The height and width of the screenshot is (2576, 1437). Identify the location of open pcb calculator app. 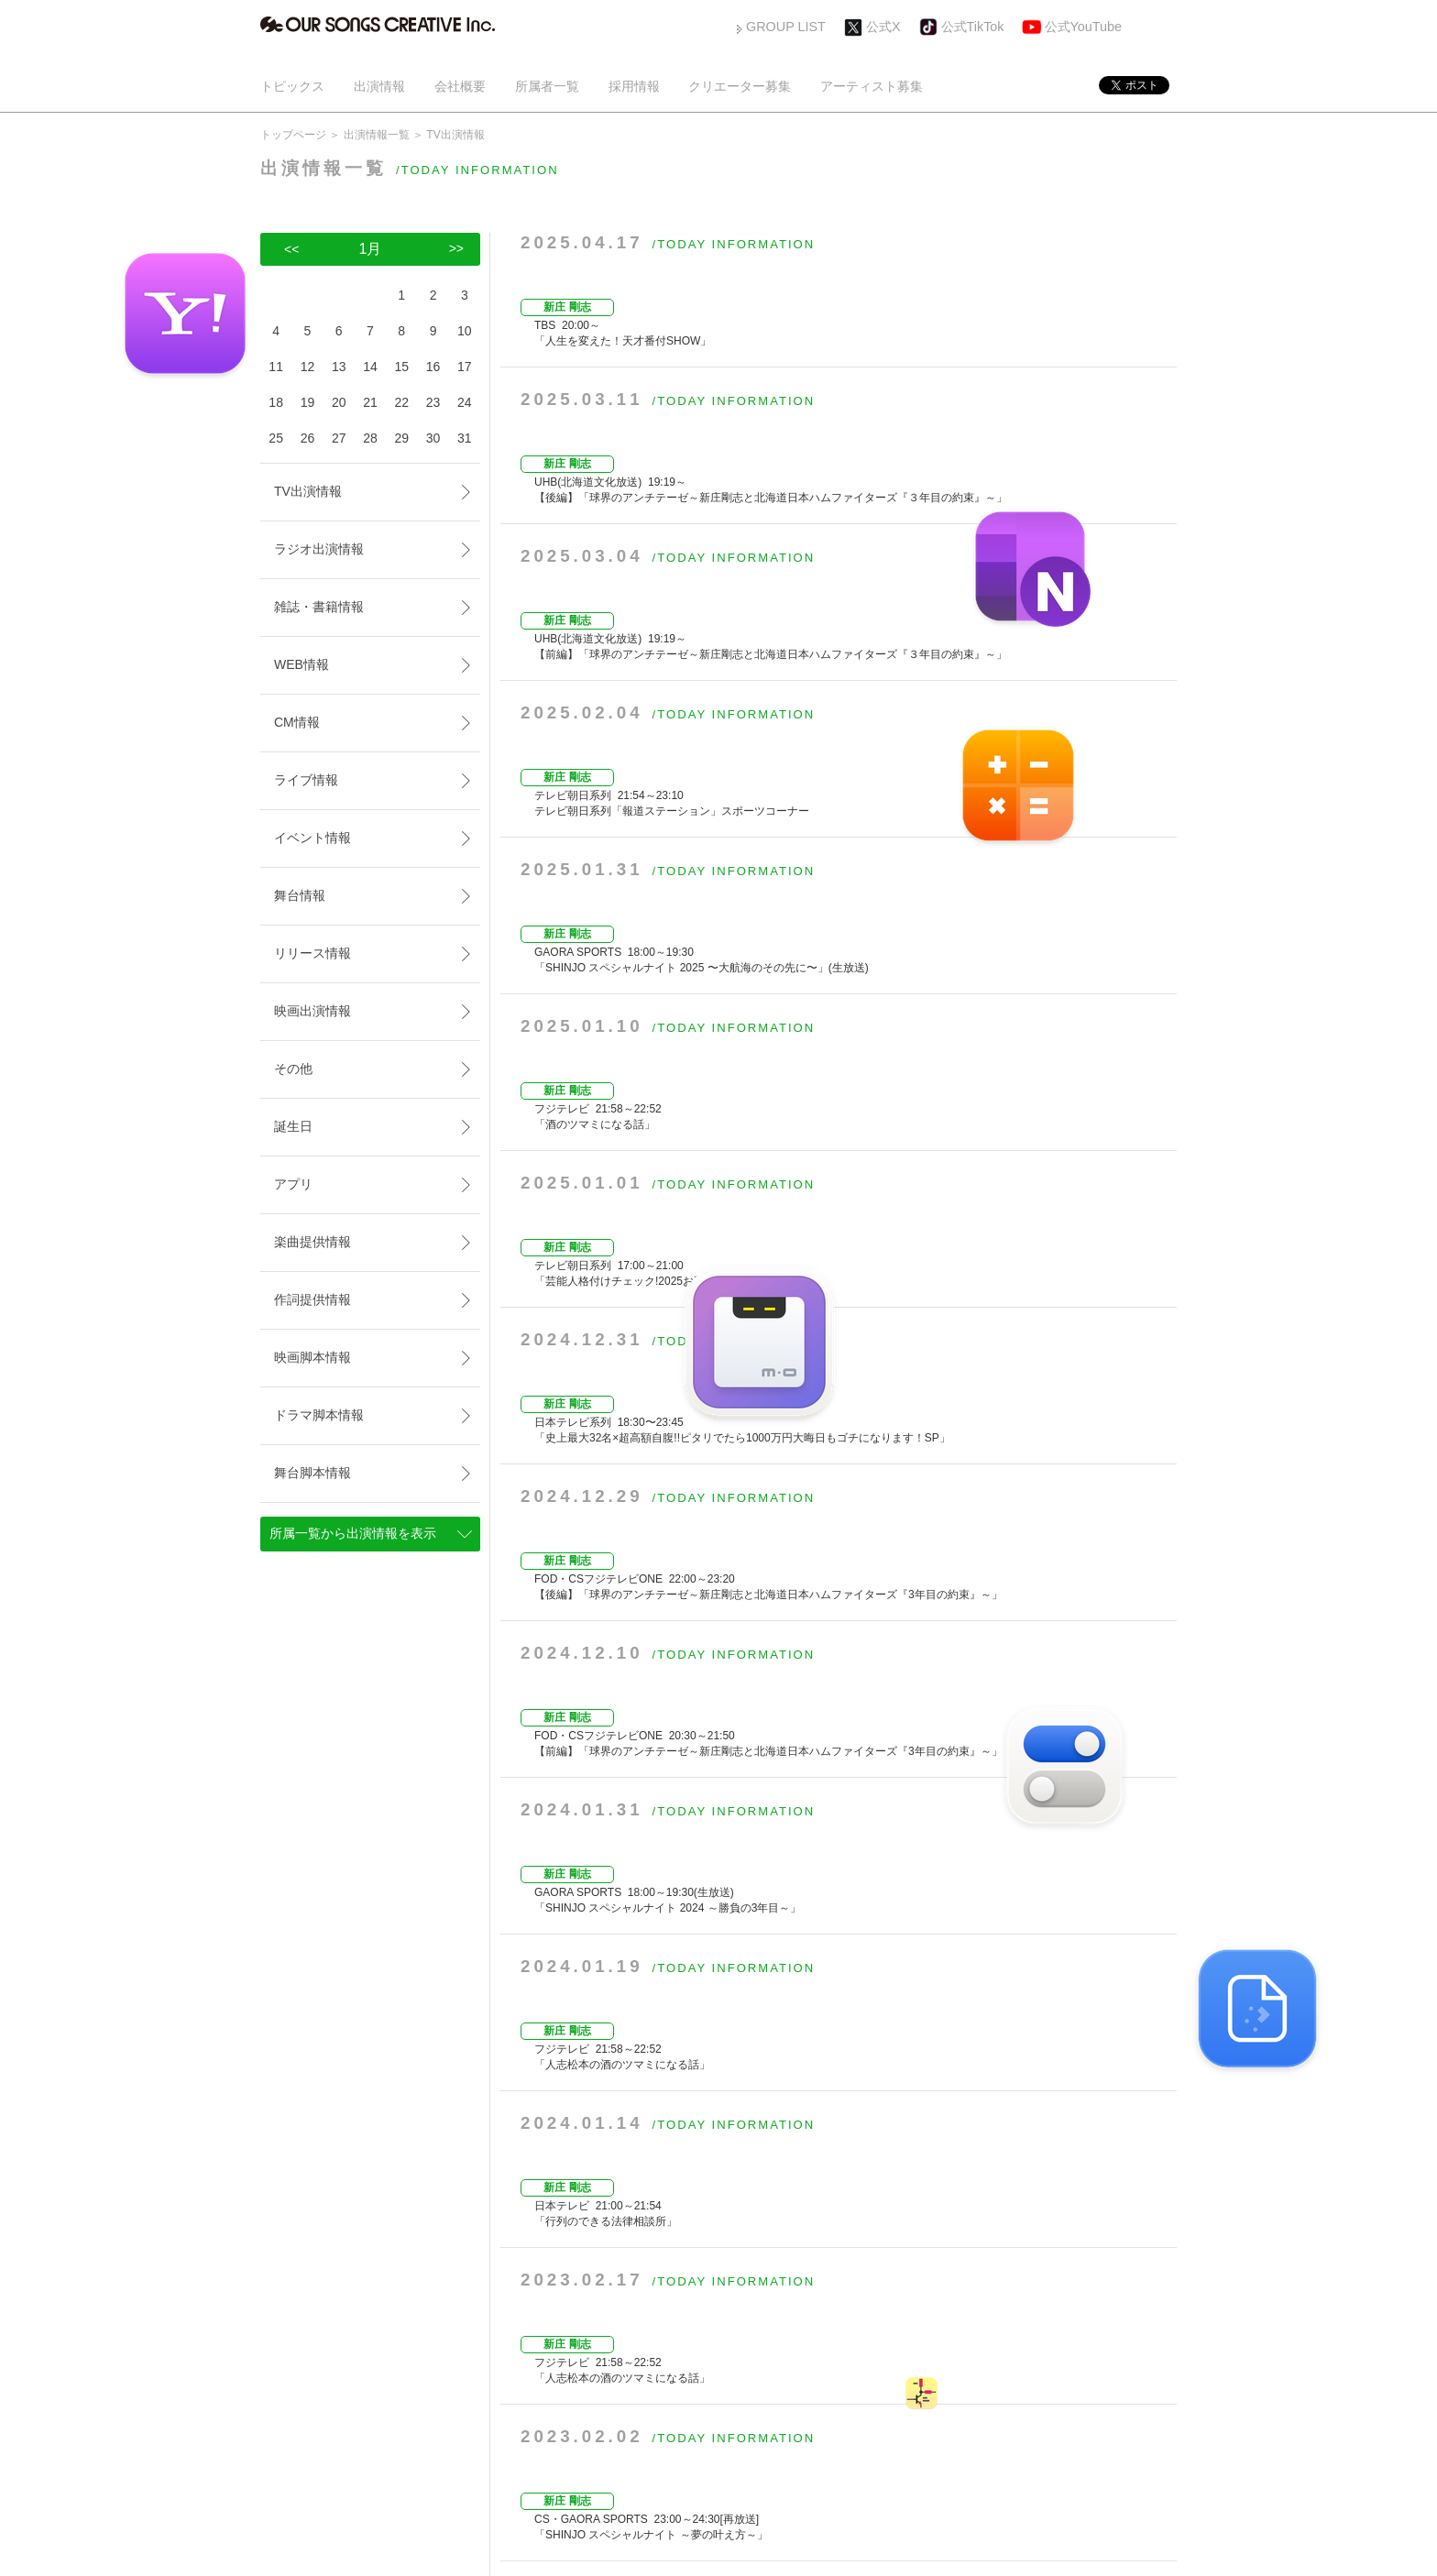
(1018, 785).